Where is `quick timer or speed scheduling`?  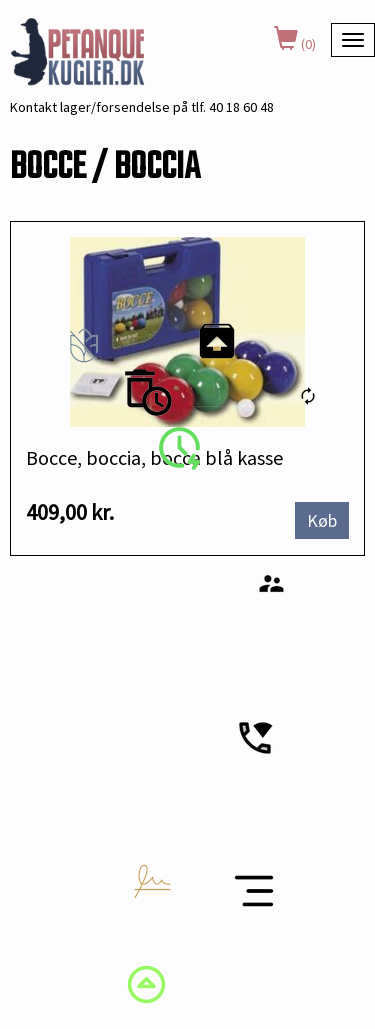 quick timer or speed scheduling is located at coordinates (179, 447).